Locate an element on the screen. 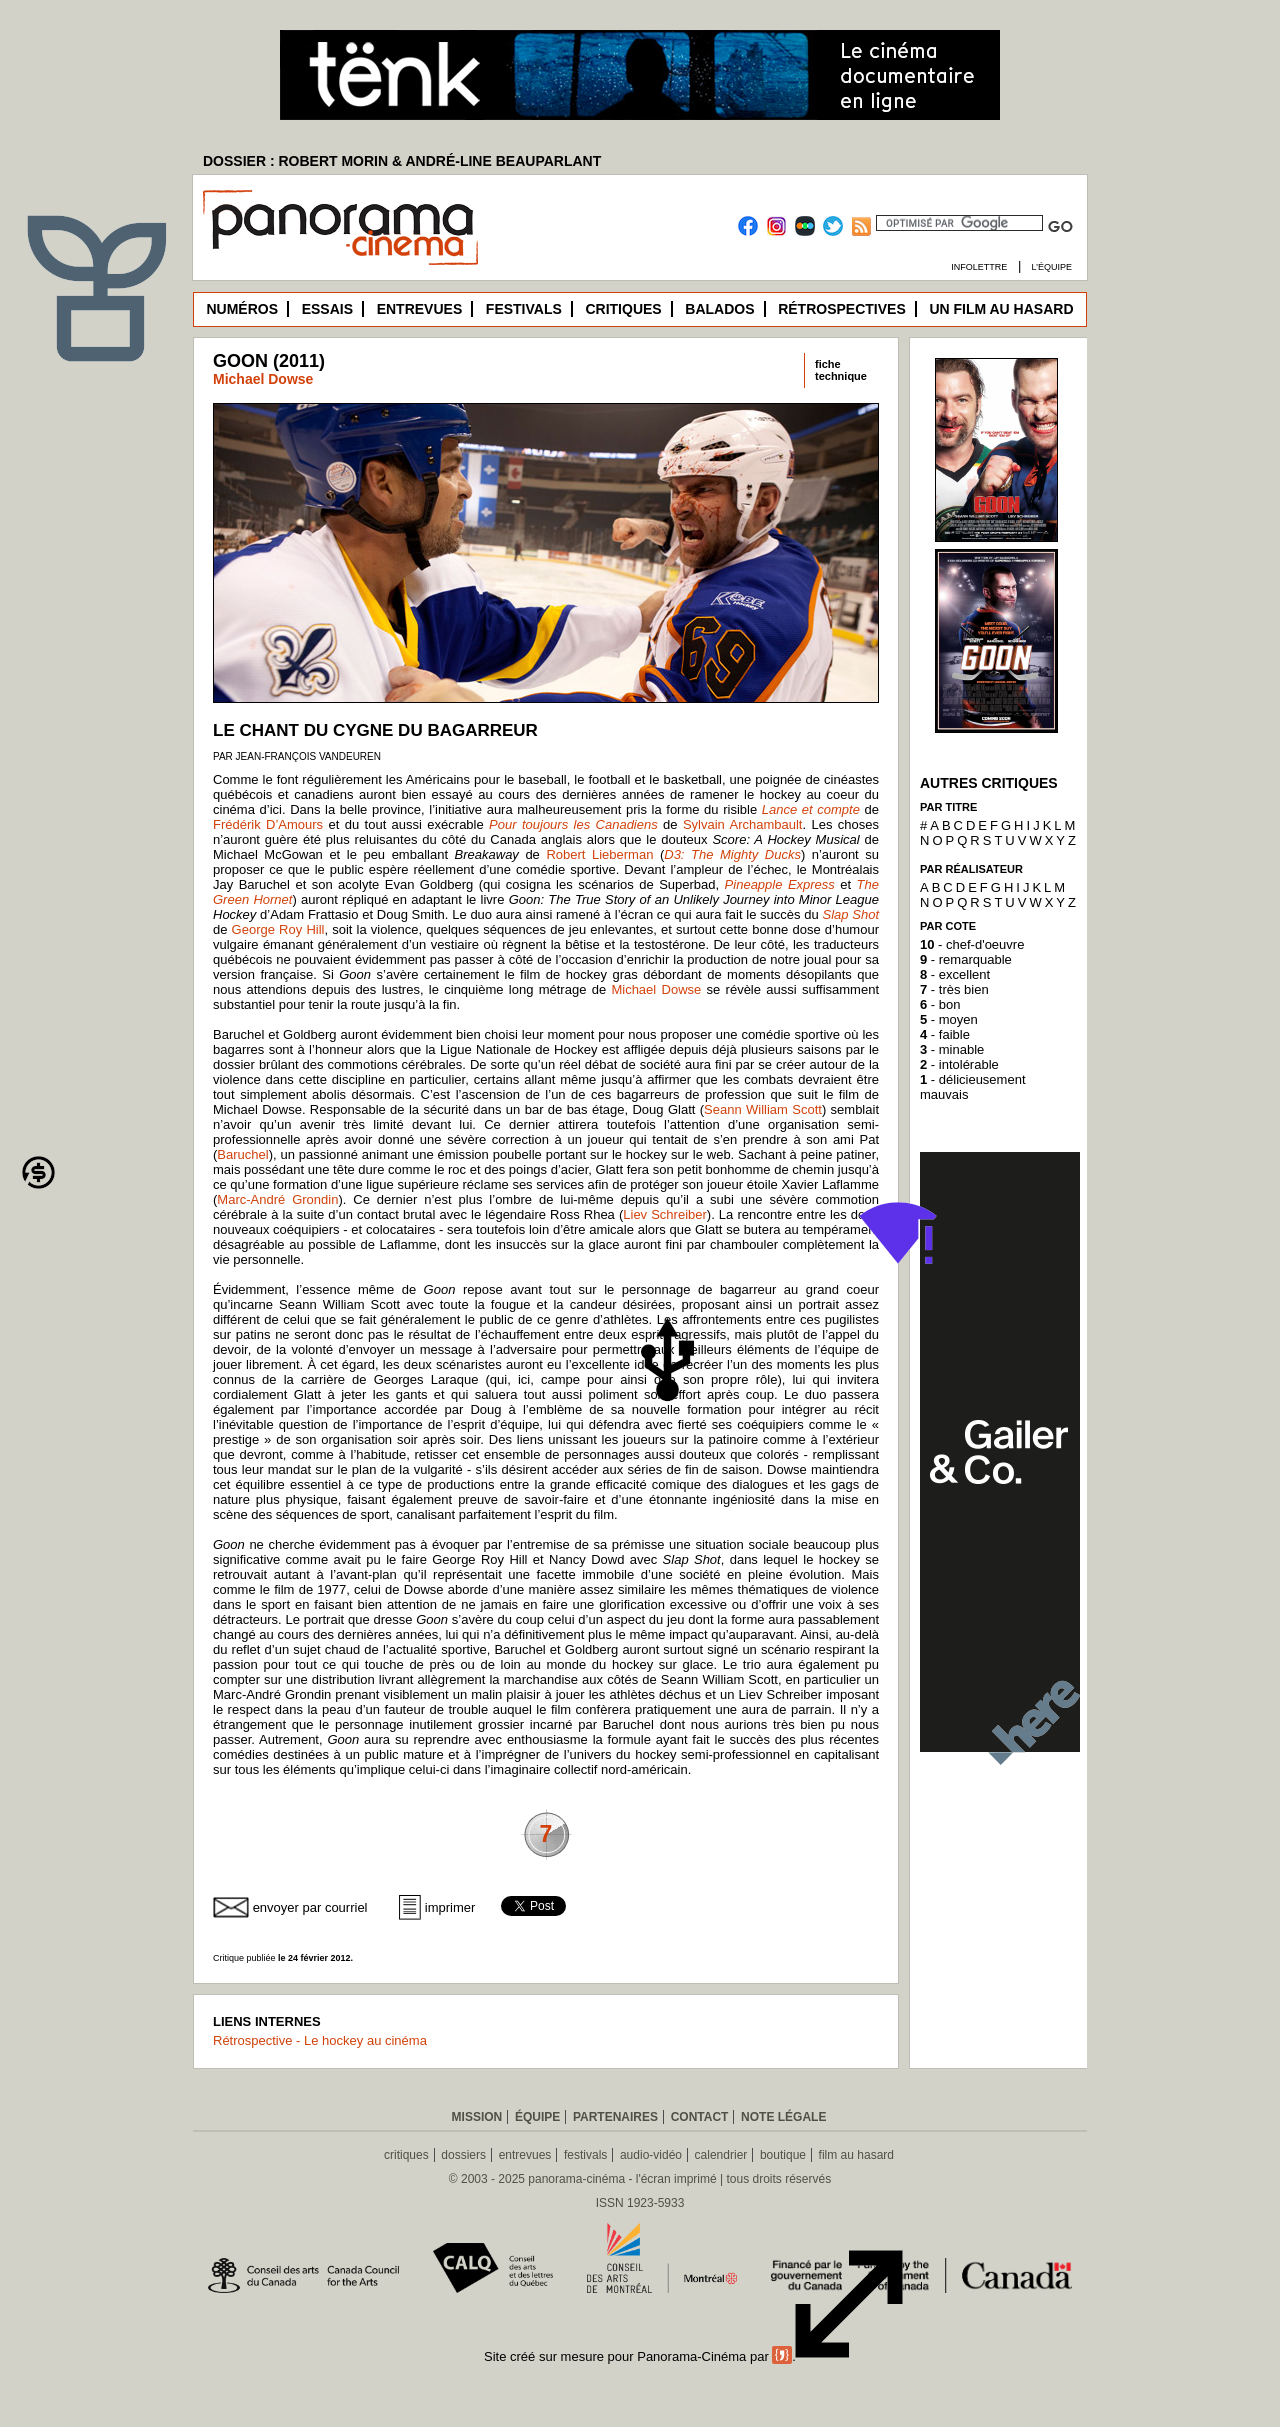  access plant care or gardening features is located at coordinates (100, 288).